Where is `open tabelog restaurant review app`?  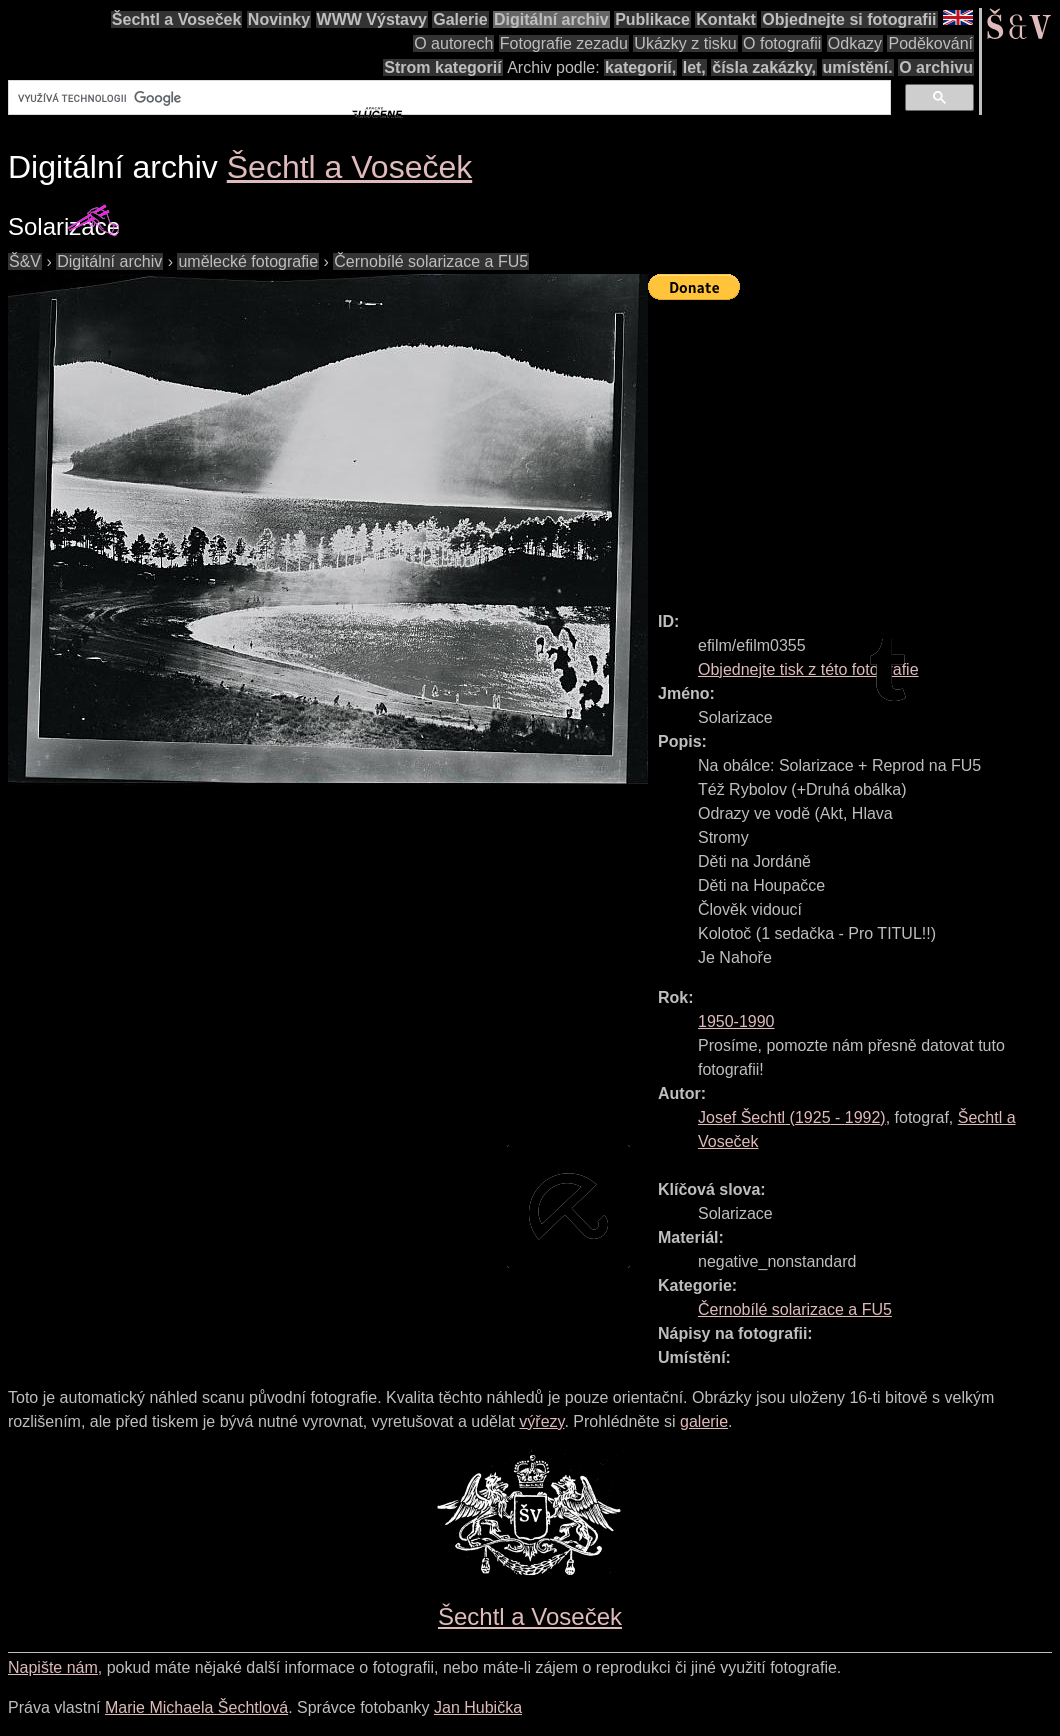 open tabelog restaurant review app is located at coordinates (93, 220).